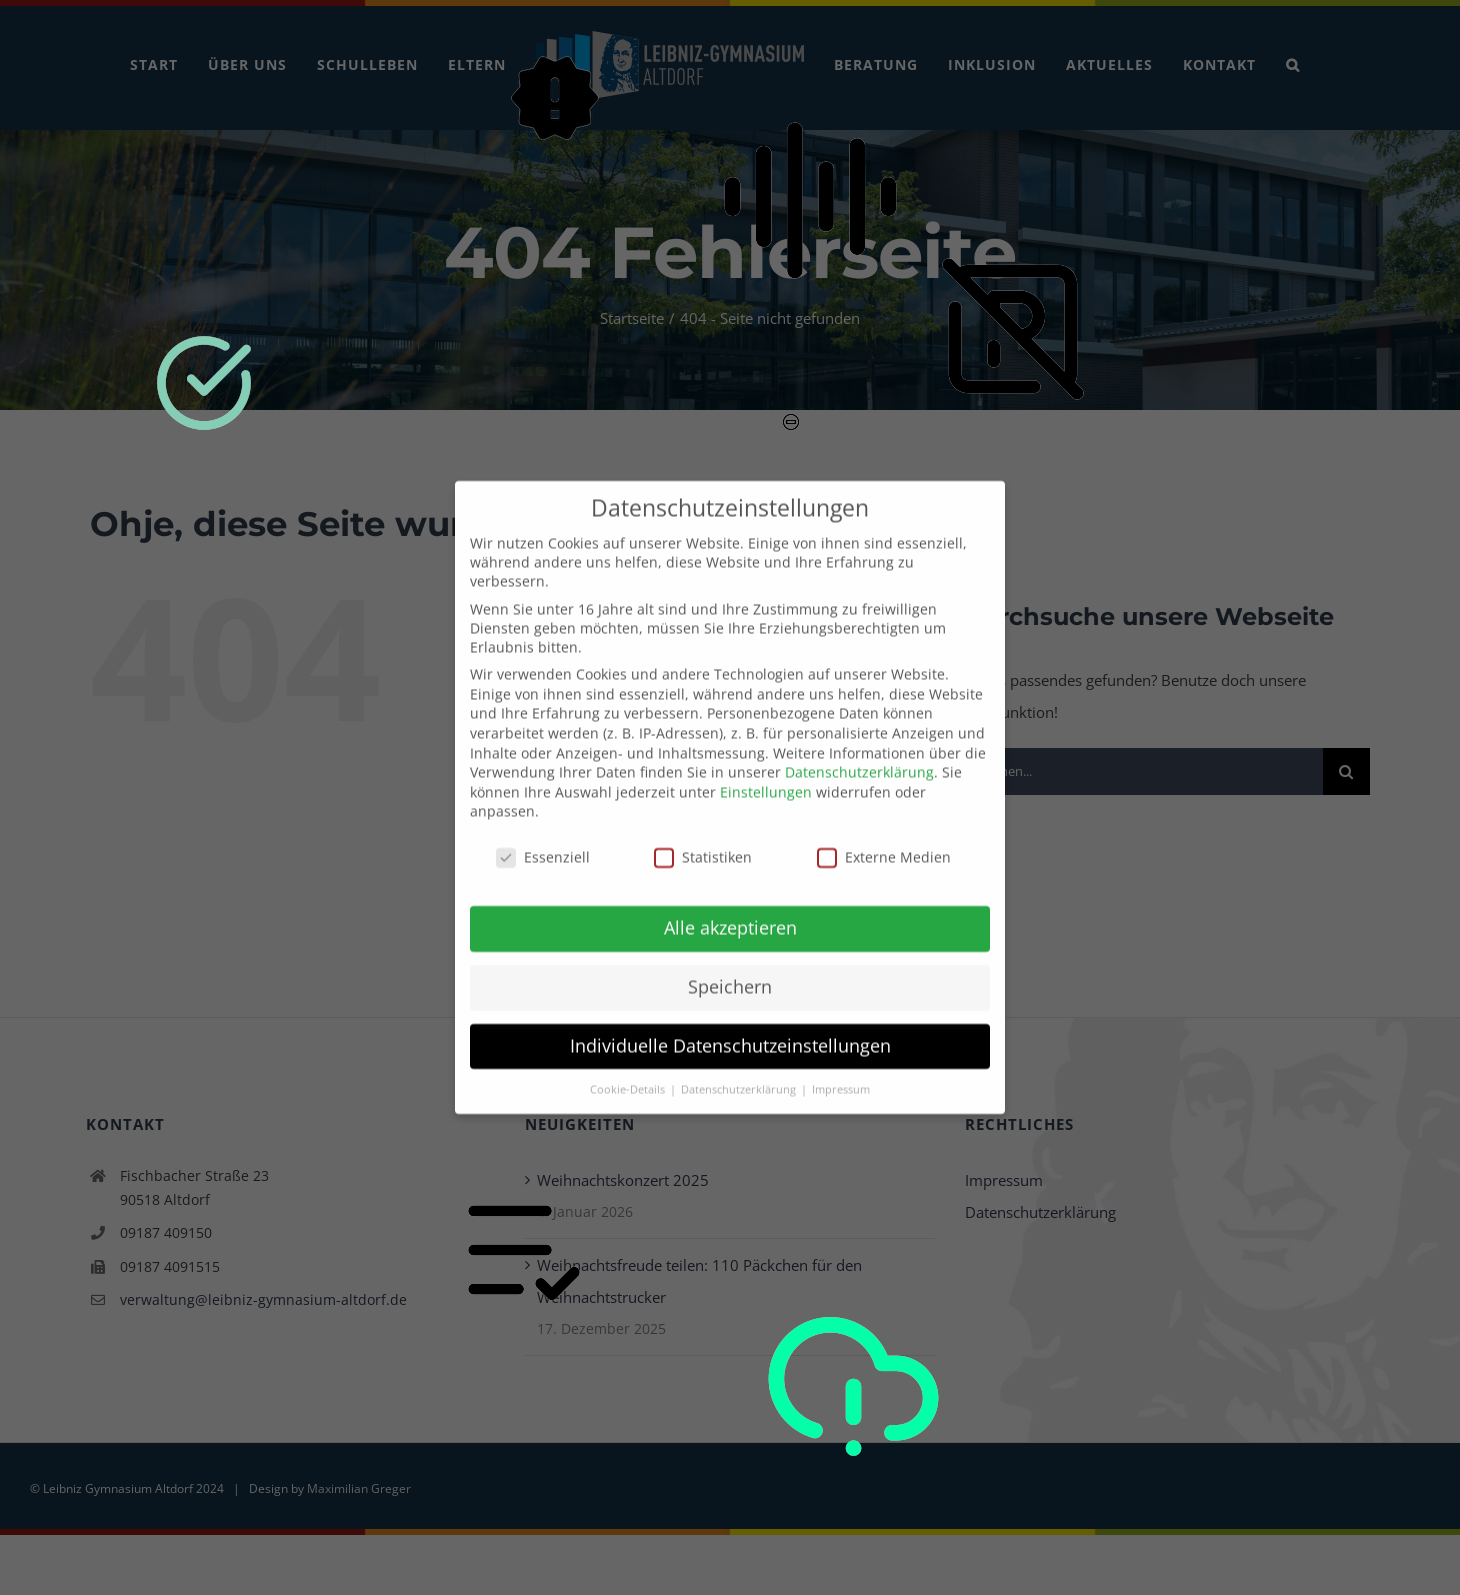 The image size is (1460, 1595). I want to click on remove or delete an item, so click(791, 422).